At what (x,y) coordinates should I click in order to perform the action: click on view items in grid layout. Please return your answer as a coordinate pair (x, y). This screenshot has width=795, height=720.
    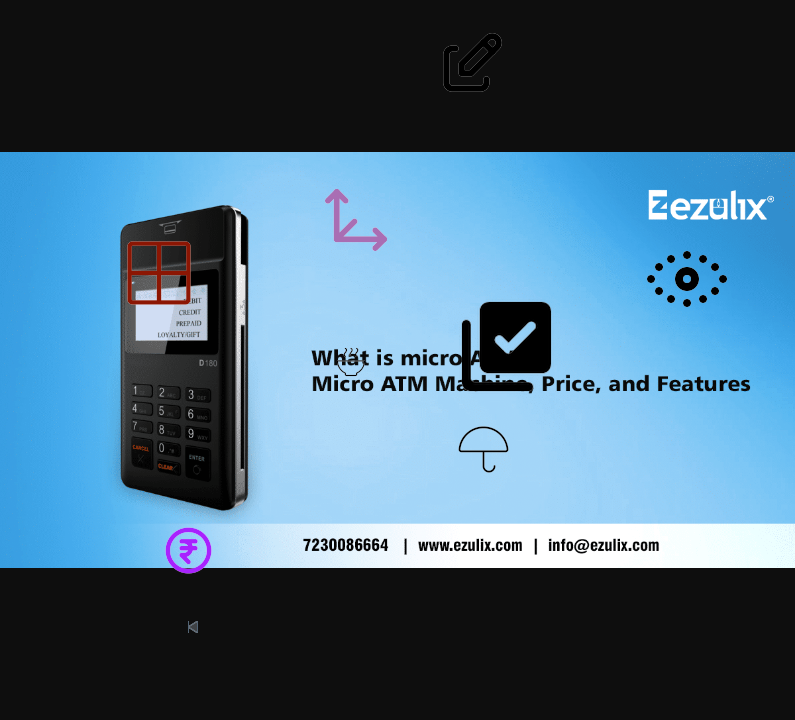
    Looking at the image, I should click on (159, 273).